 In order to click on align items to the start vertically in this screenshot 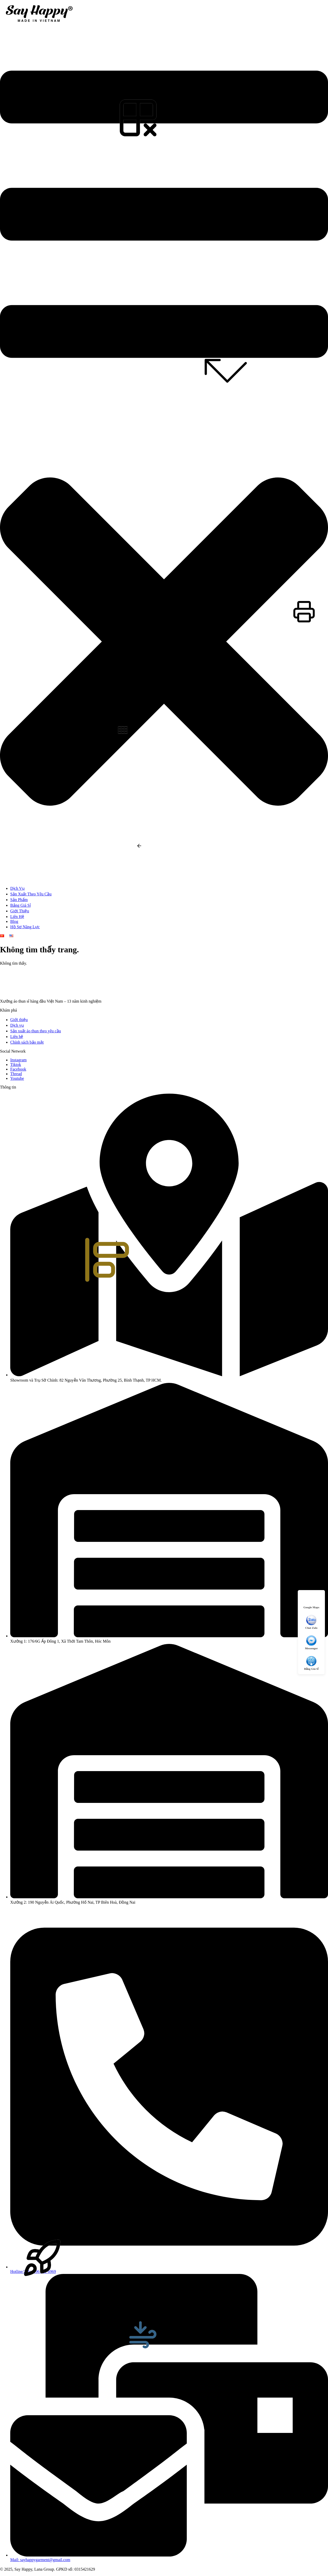, I will do `click(107, 1260)`.